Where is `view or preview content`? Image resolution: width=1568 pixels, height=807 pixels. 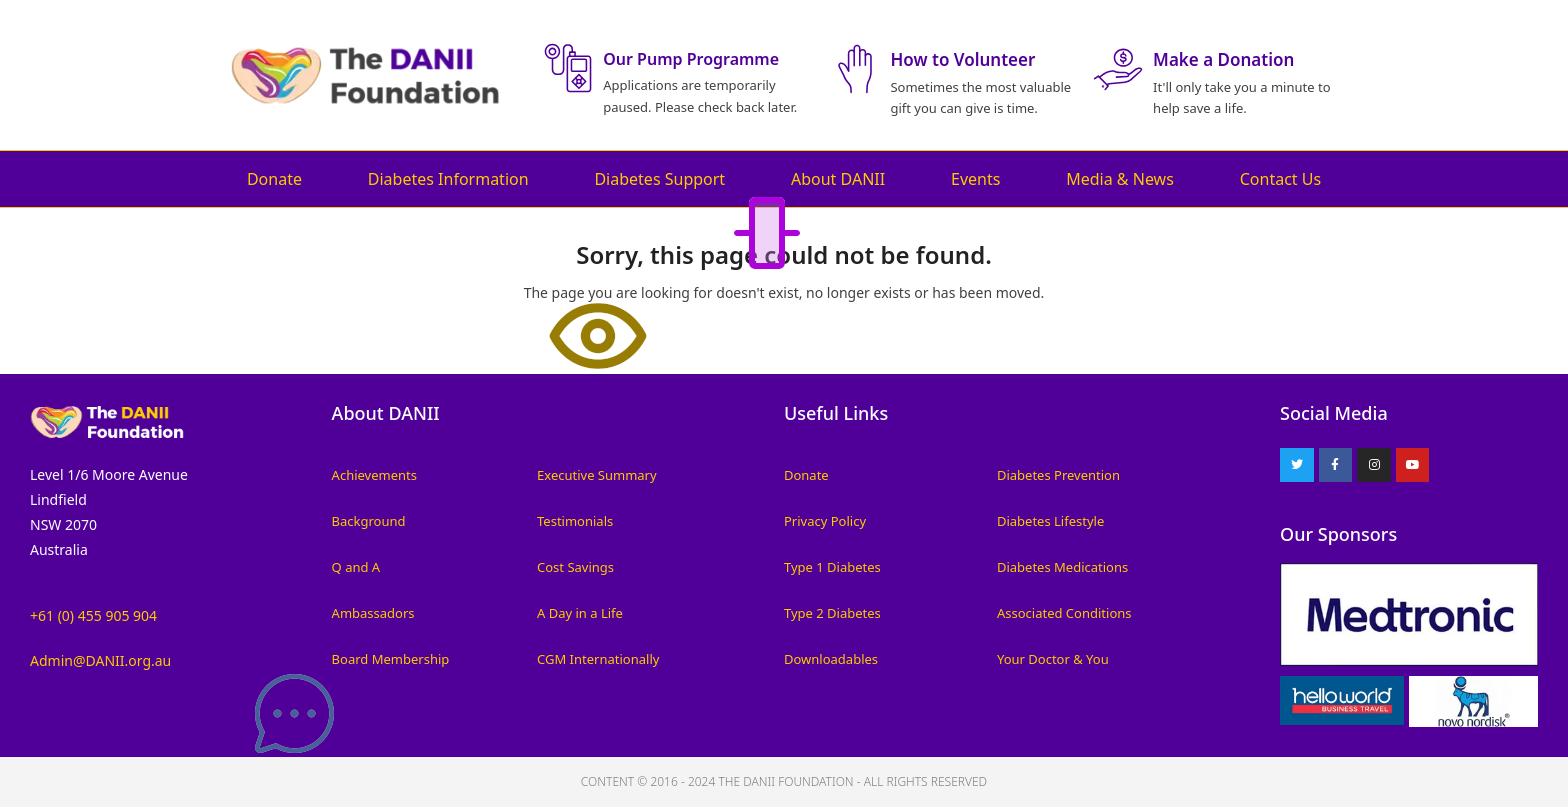 view or preview content is located at coordinates (598, 336).